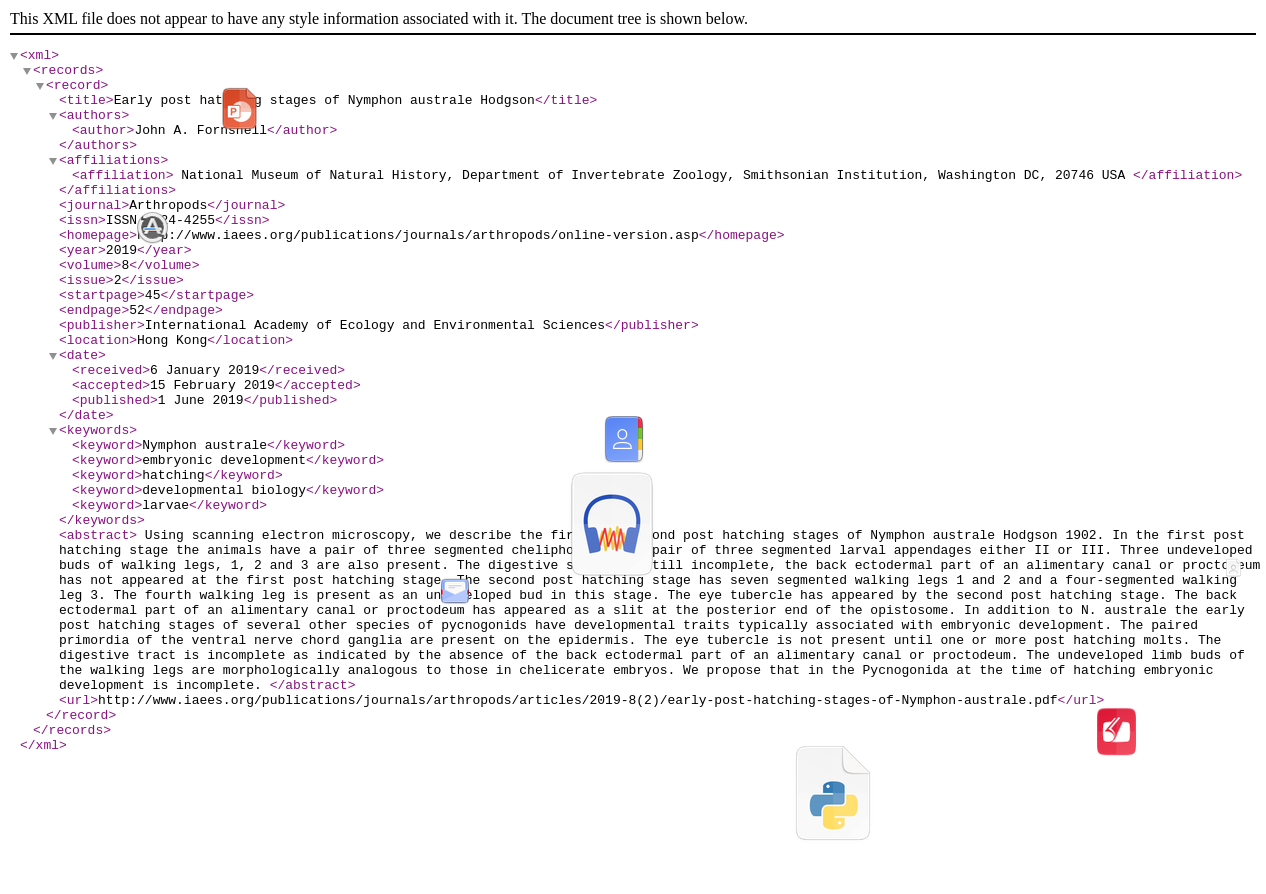 The height and width of the screenshot is (894, 1266). What do you see at coordinates (833, 793) in the screenshot?
I see `a python 3 source code file` at bounding box center [833, 793].